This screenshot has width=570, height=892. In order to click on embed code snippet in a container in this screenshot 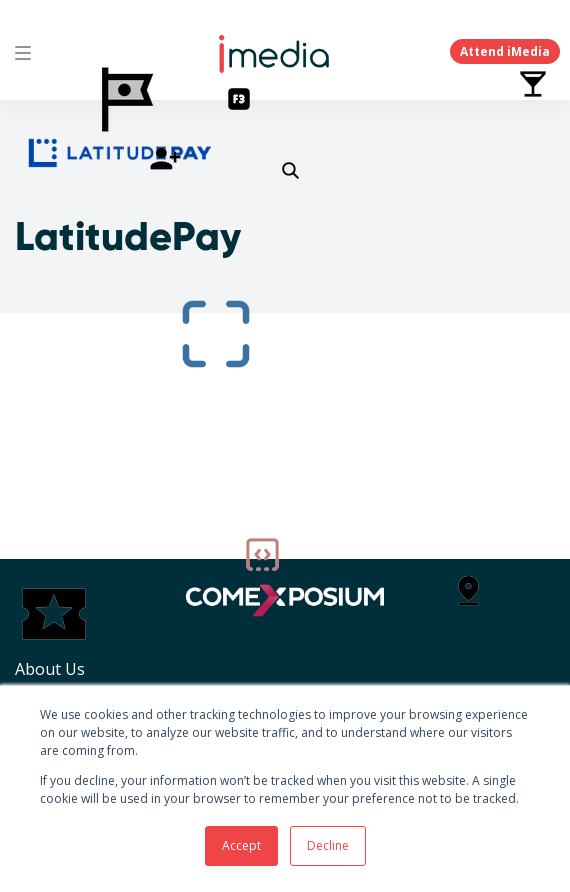, I will do `click(262, 554)`.